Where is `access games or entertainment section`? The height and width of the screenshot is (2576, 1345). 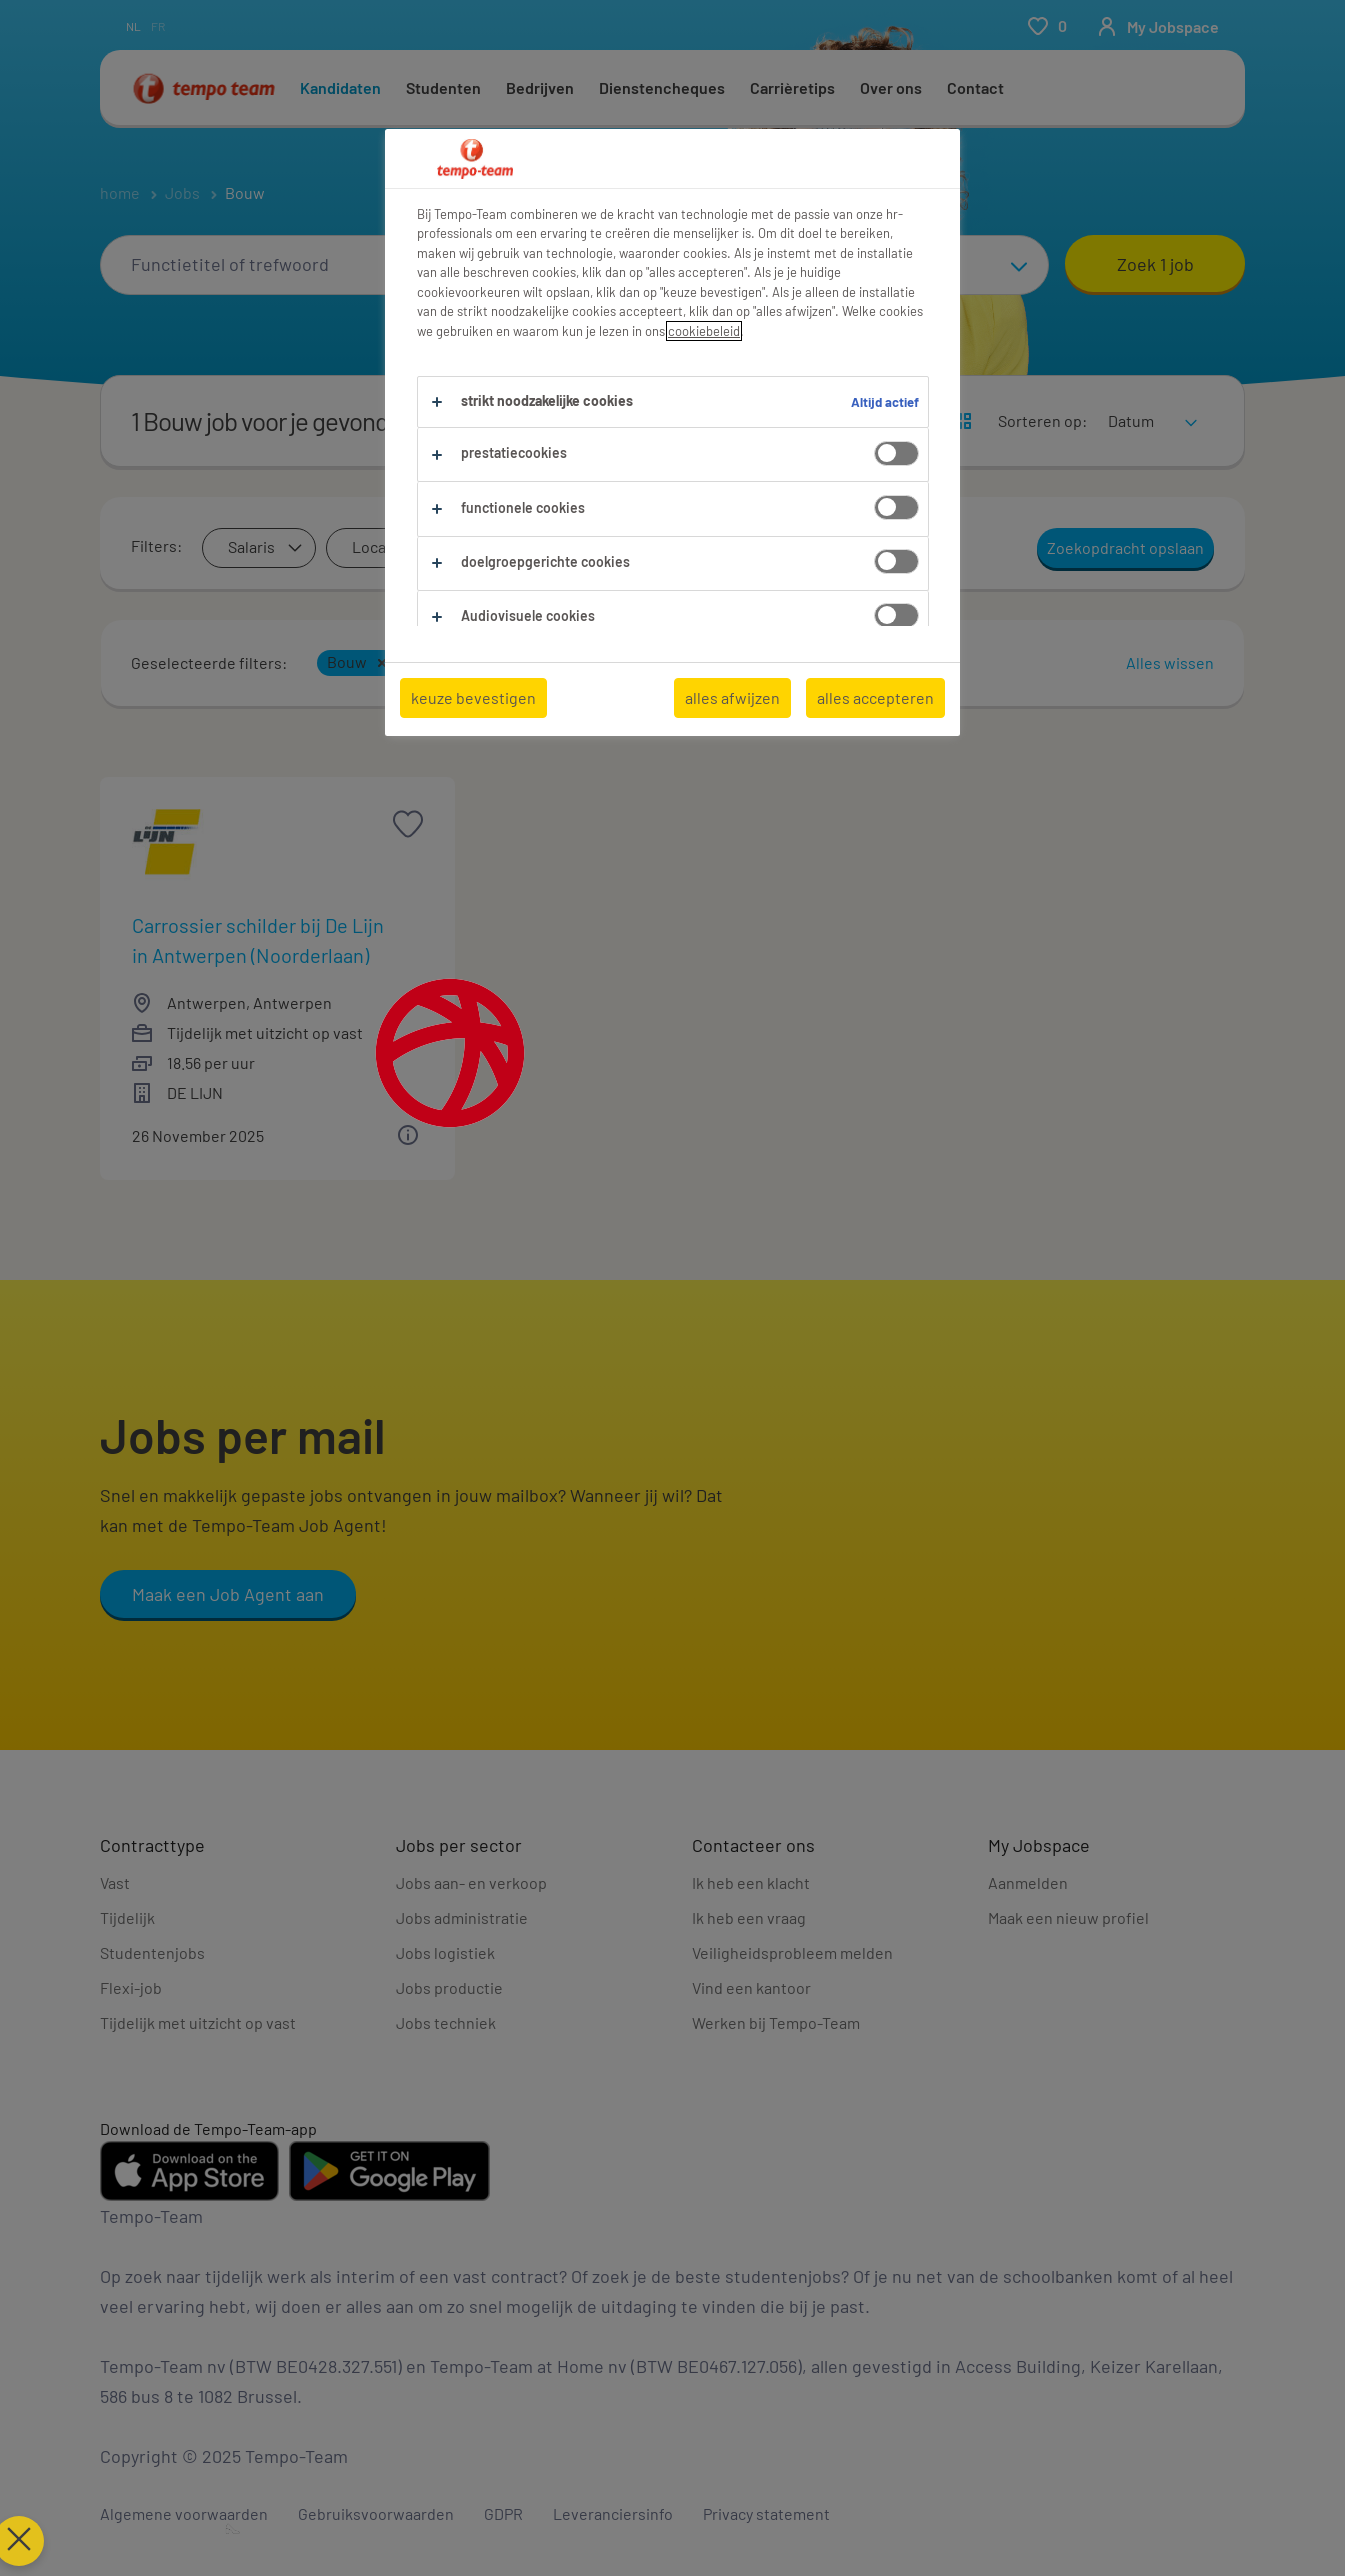 access games or entertainment section is located at coordinates (450, 1053).